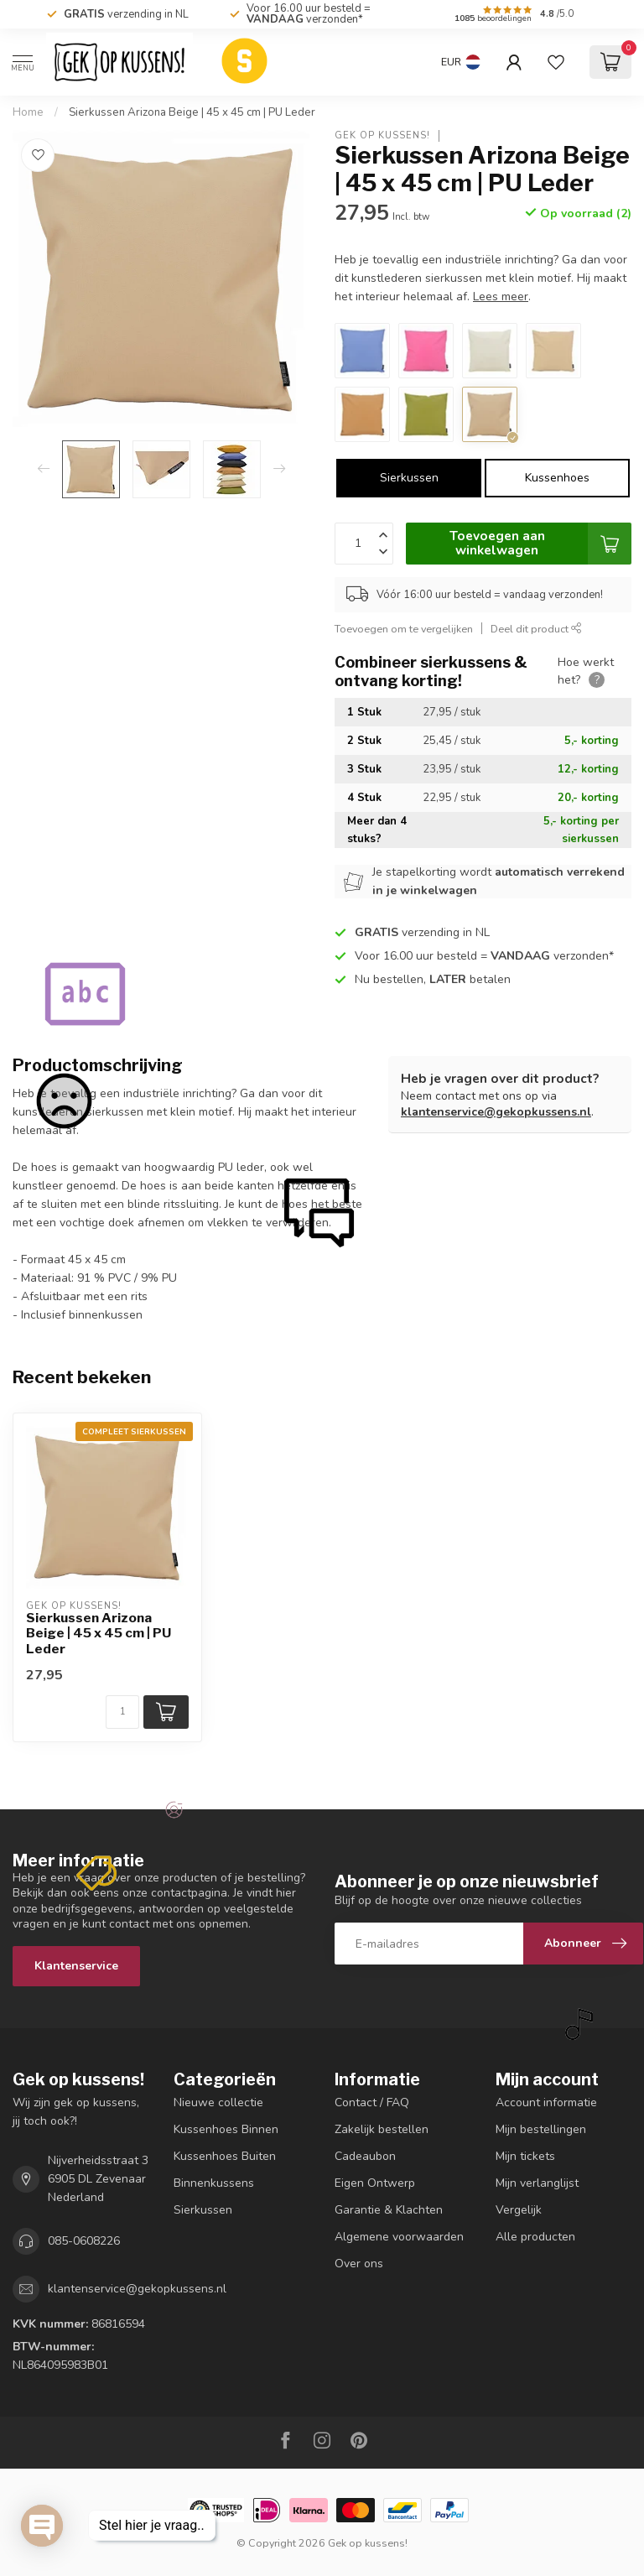 This screenshot has width=644, height=2576. I want to click on indicates a "small" size option, so click(244, 60).